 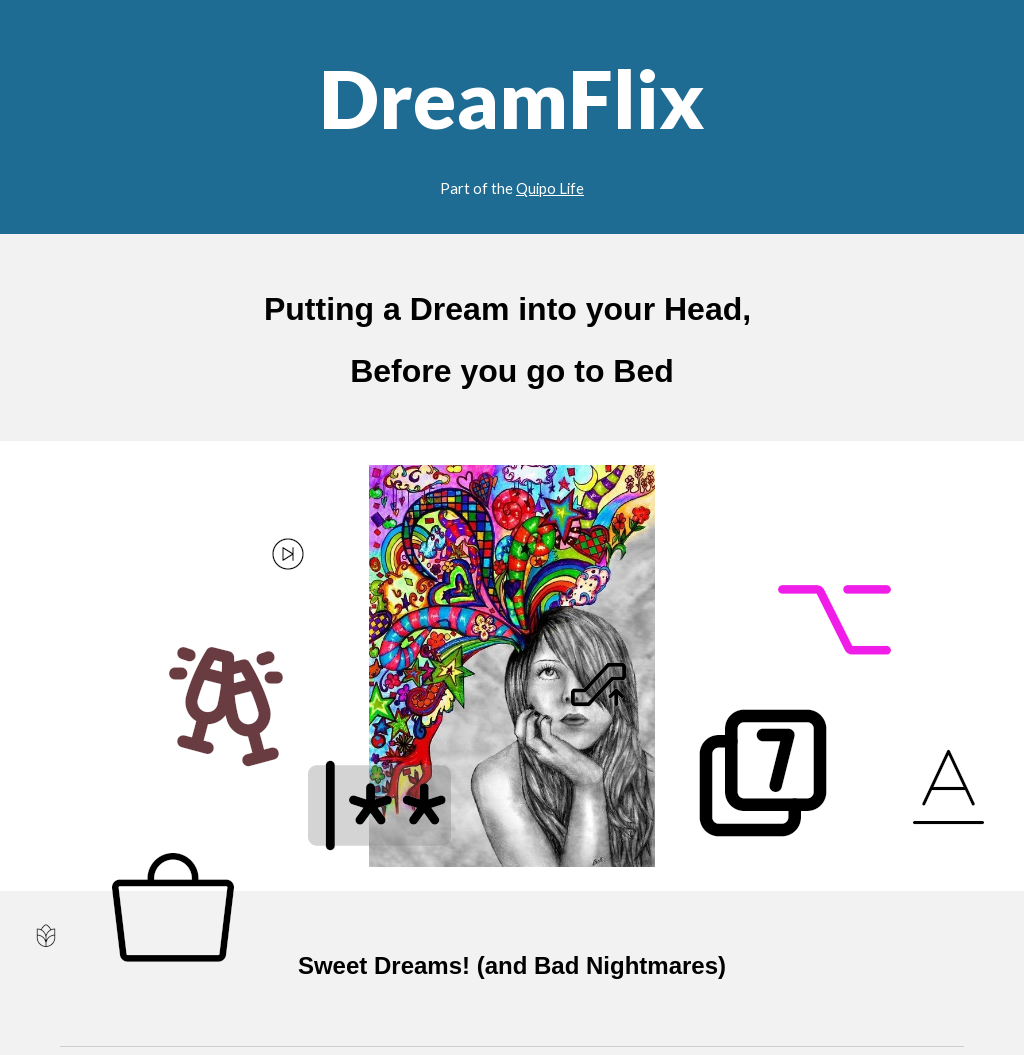 I want to click on access keyboard or input options, so click(x=834, y=615).